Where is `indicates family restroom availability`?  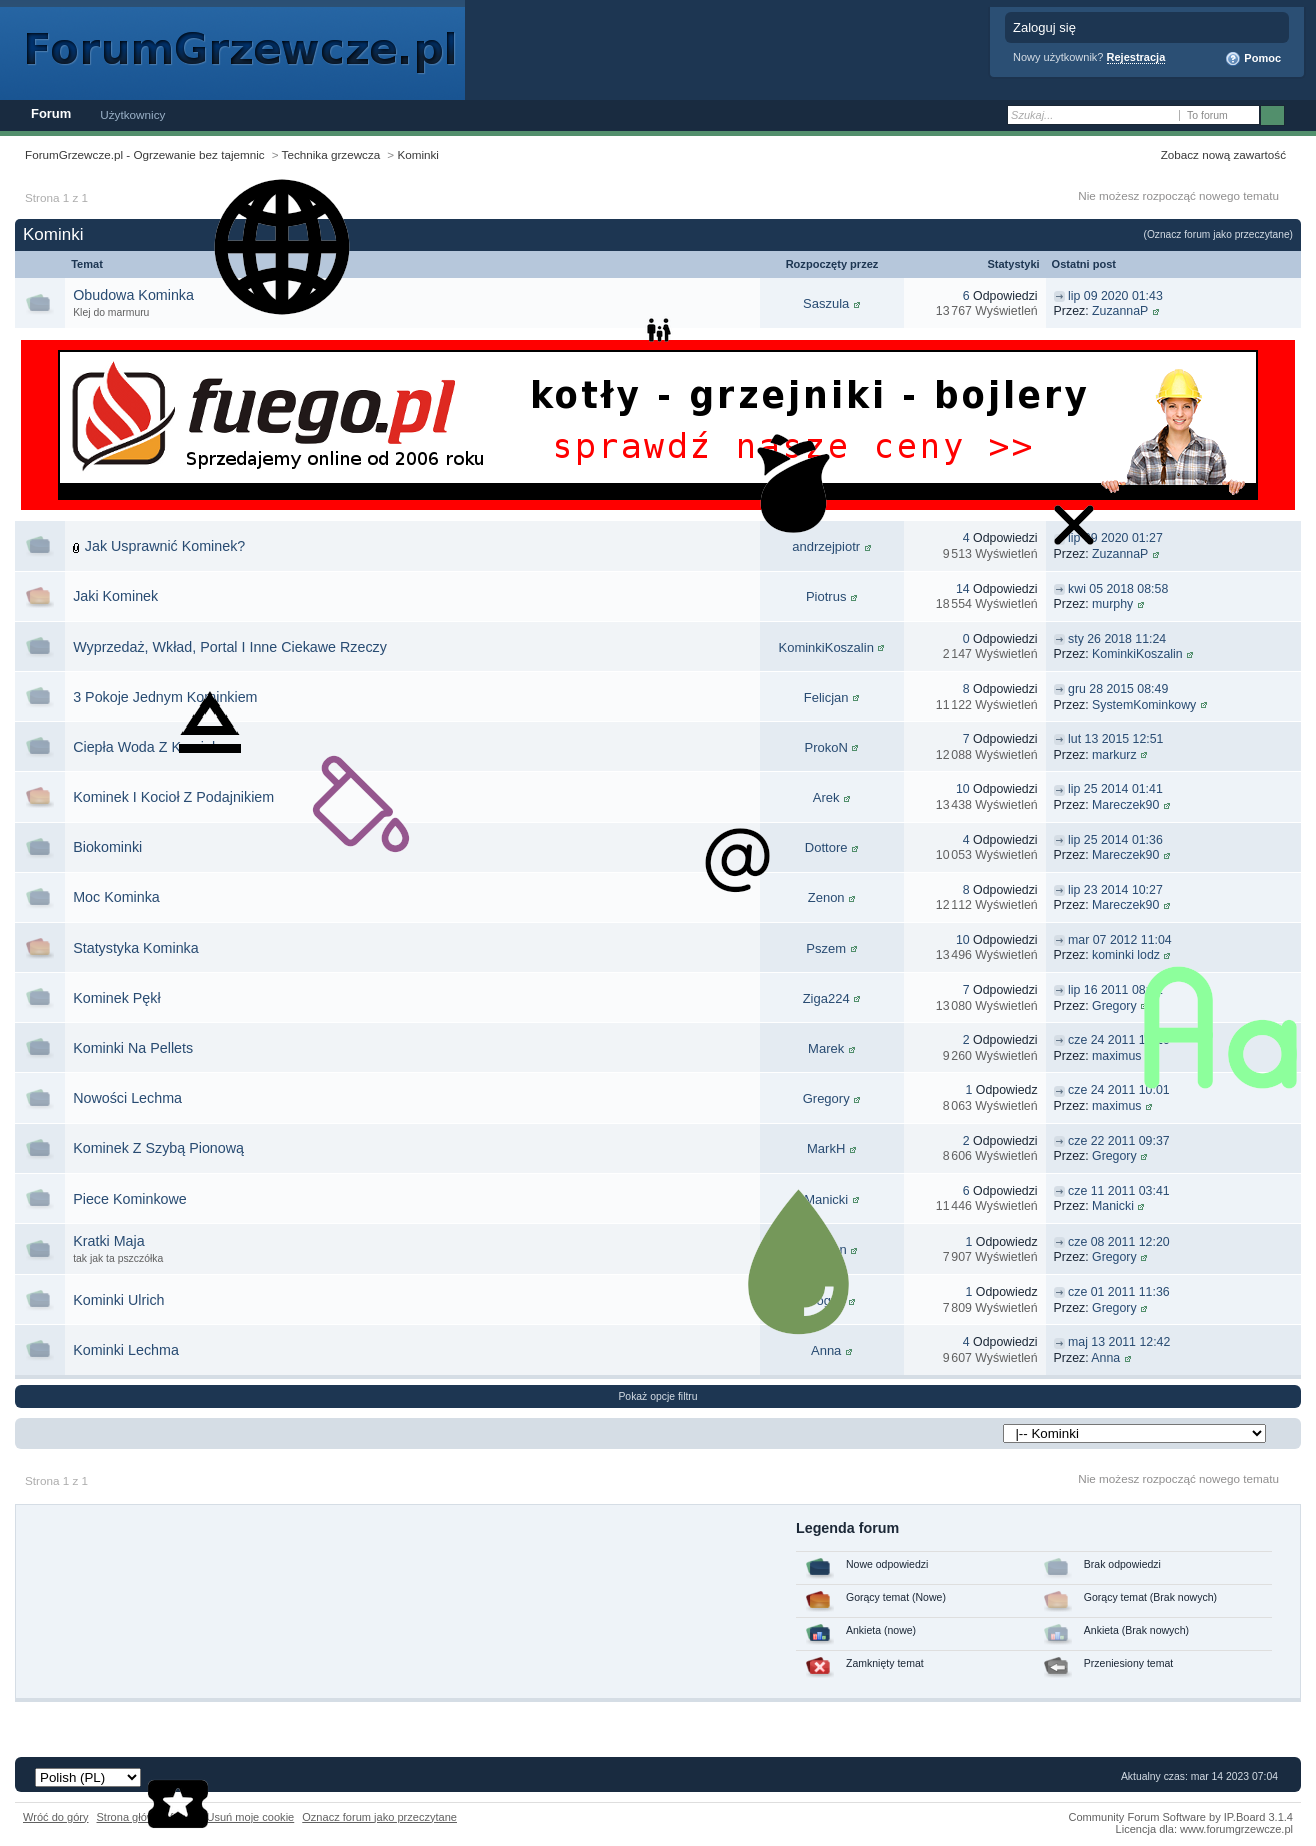 indicates family restroom availability is located at coordinates (659, 330).